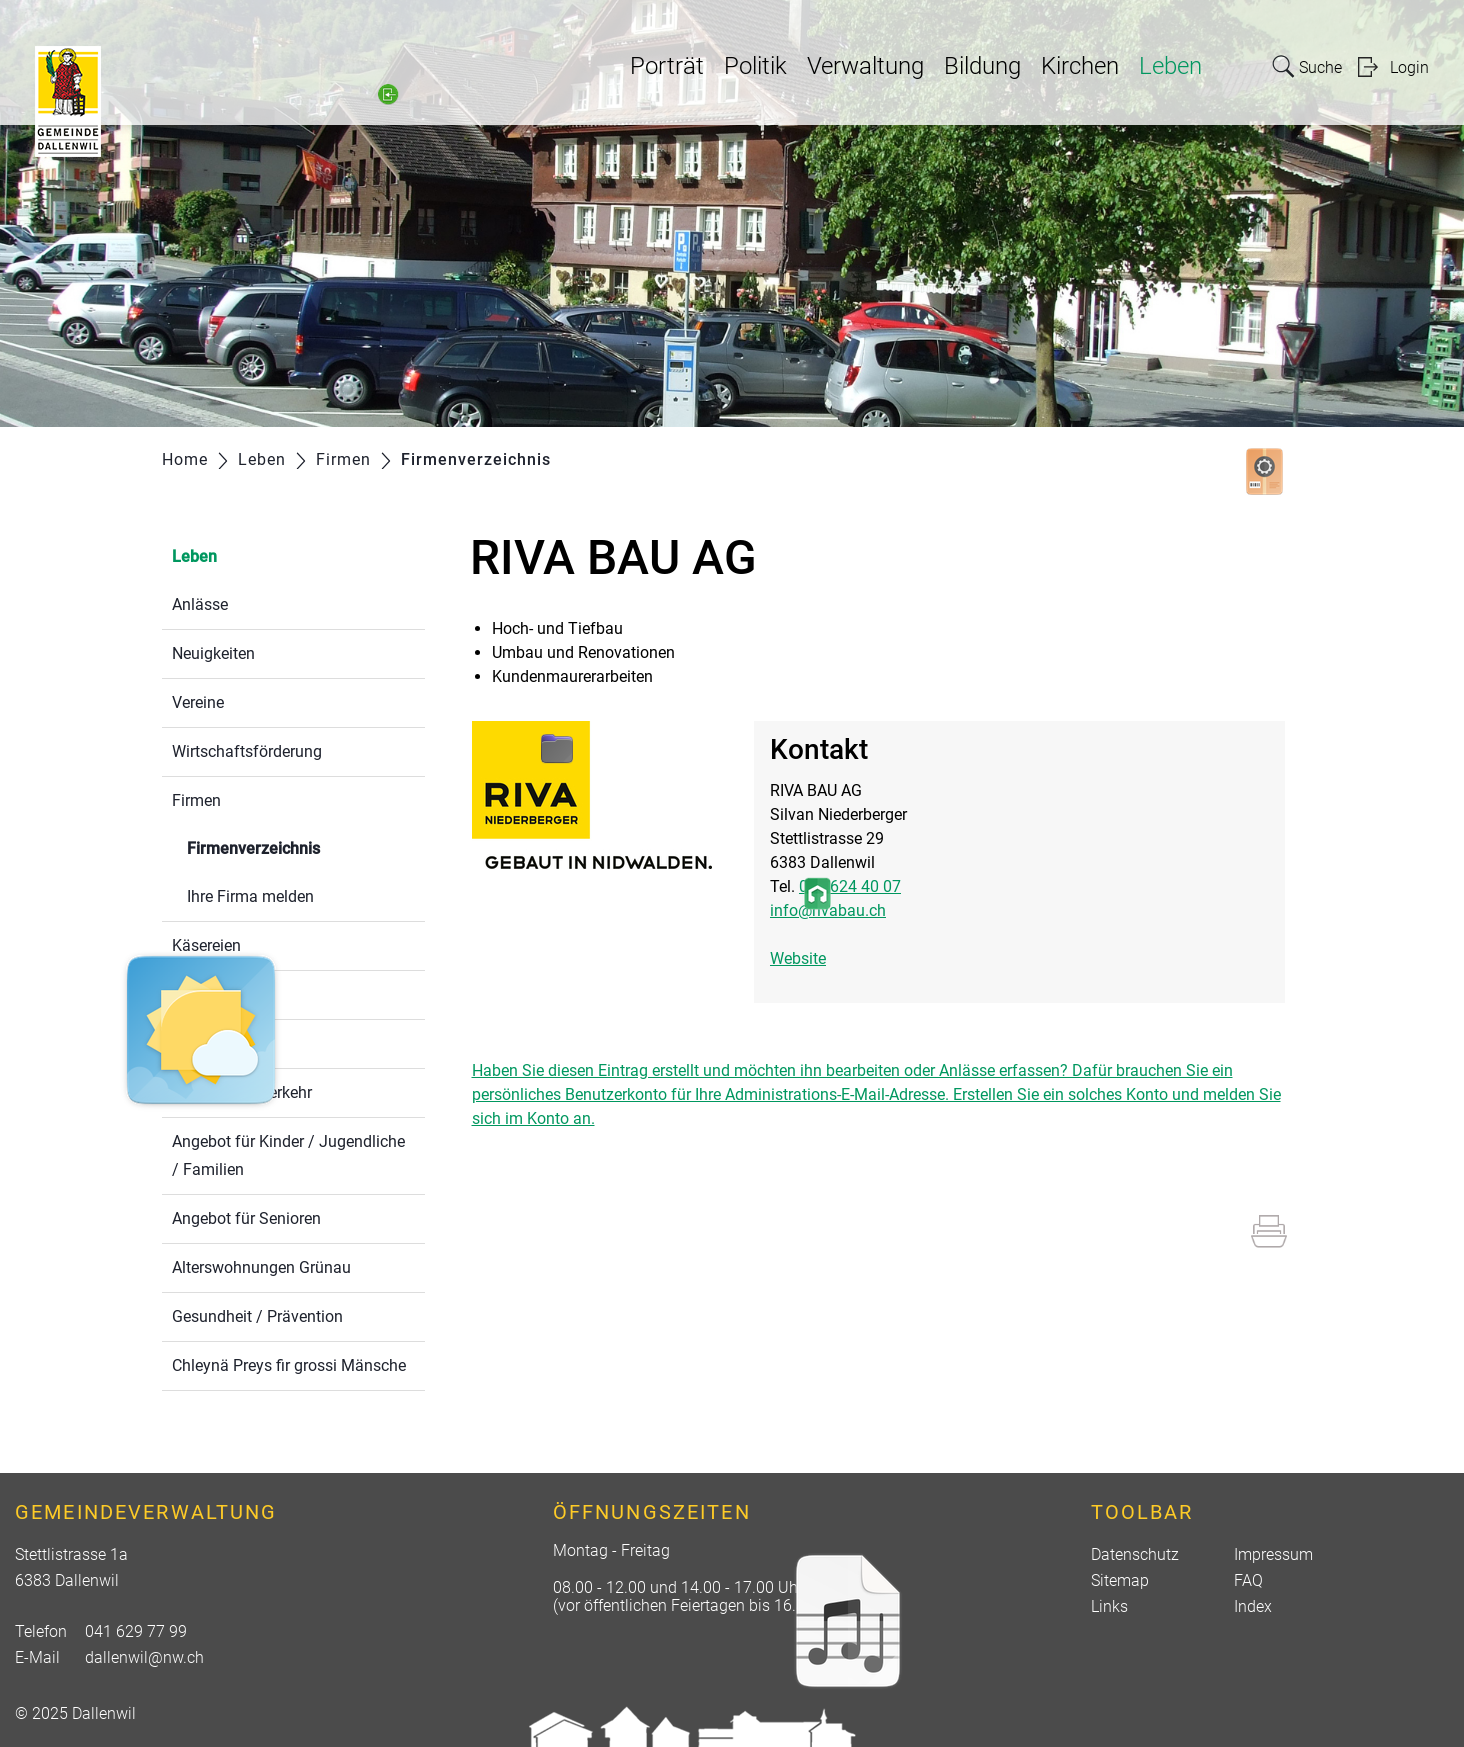 The width and height of the screenshot is (1464, 1747). Describe the element at coordinates (388, 94) in the screenshot. I see `log out of the current session` at that location.